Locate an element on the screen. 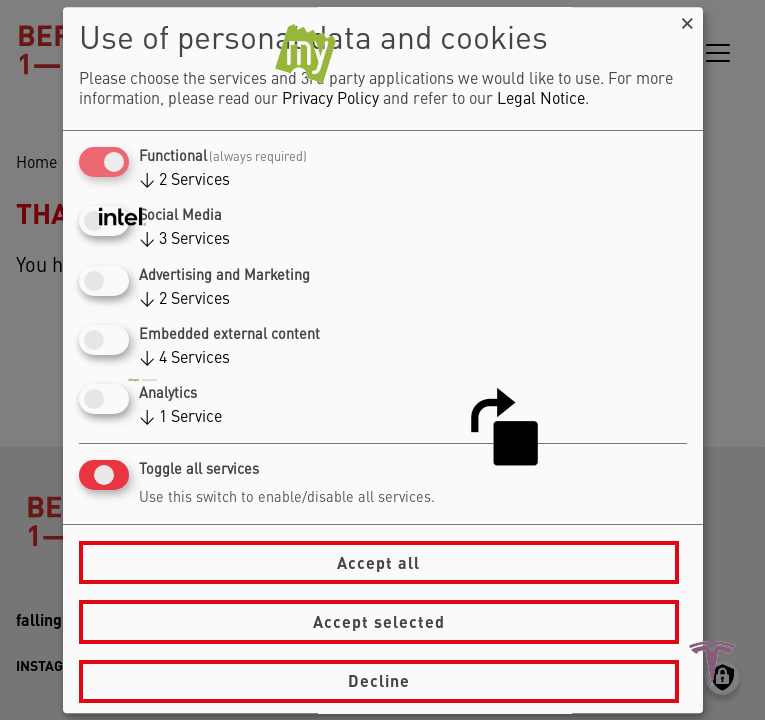  open vimeo livestream app is located at coordinates (142, 379).